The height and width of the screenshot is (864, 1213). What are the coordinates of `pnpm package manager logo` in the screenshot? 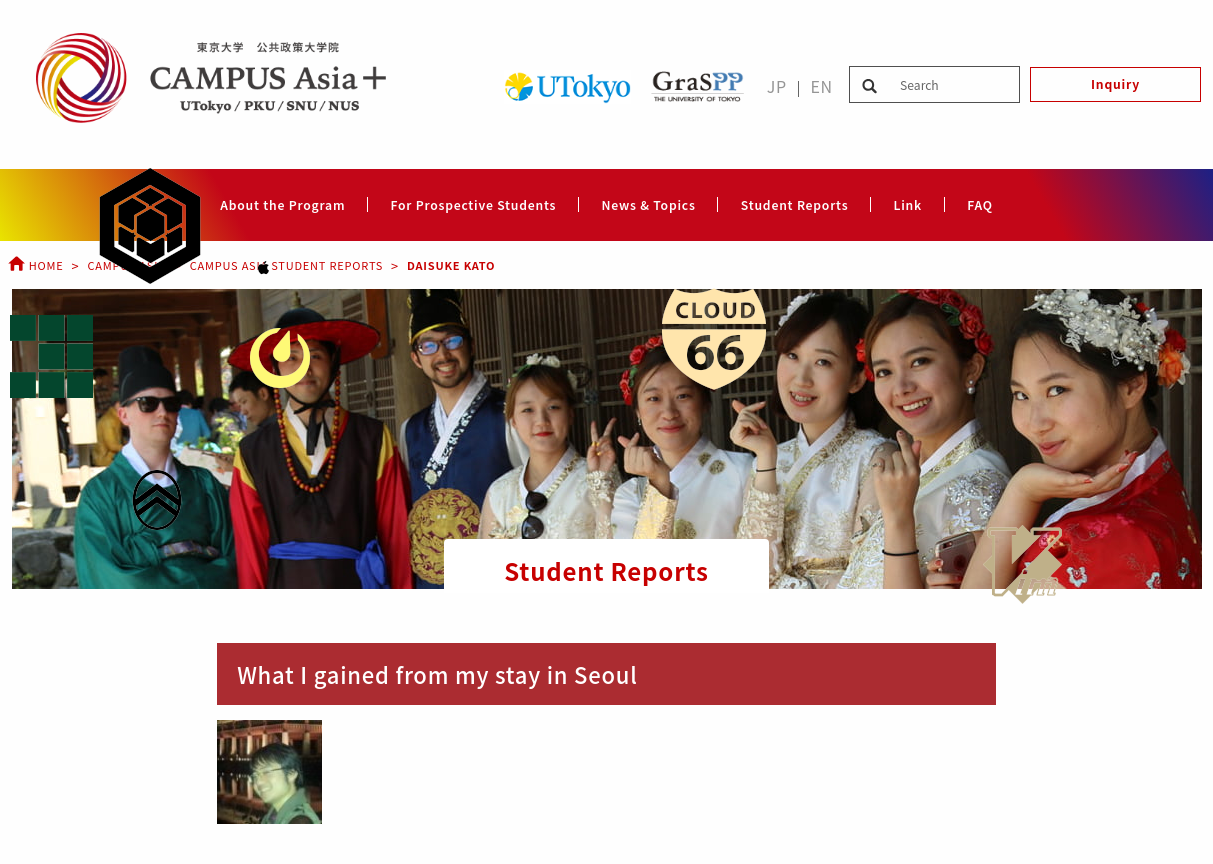 It's located at (51, 356).